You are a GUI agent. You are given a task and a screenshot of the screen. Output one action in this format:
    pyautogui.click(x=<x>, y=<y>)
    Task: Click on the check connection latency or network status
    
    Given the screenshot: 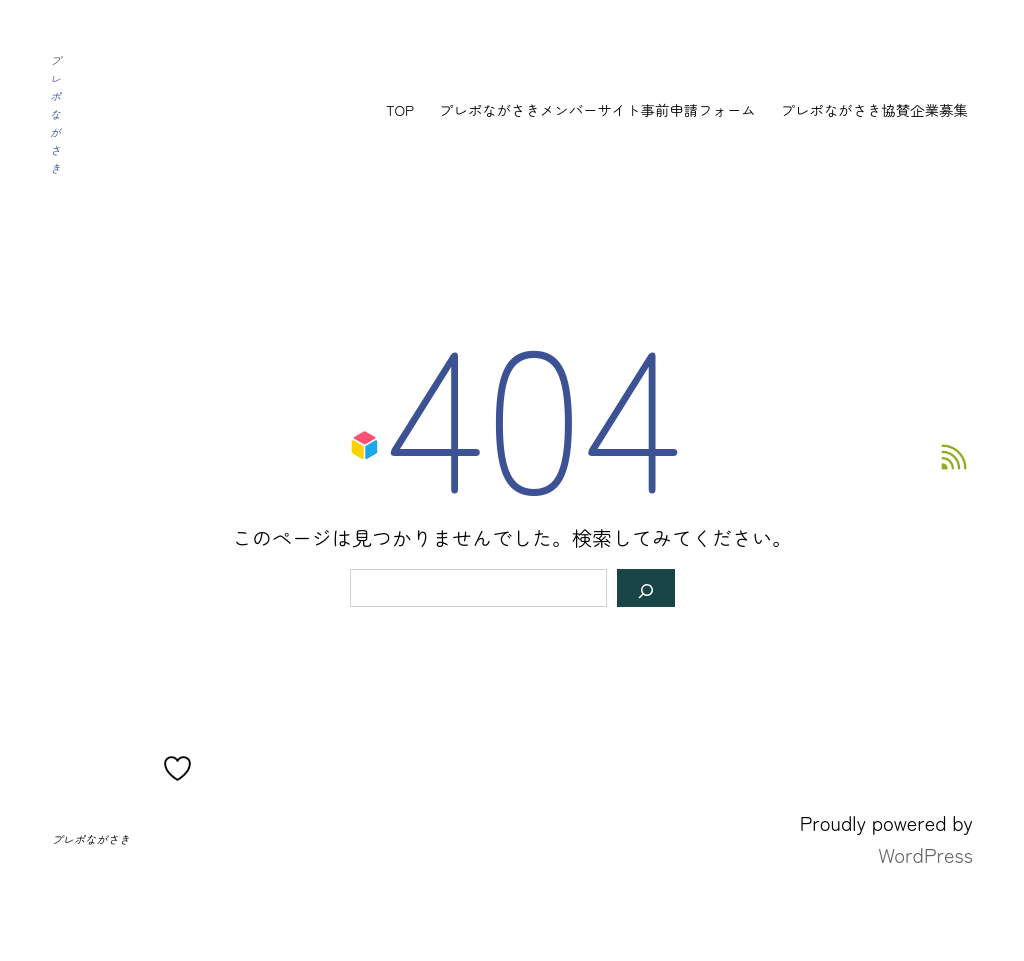 What is the action you would take?
    pyautogui.click(x=954, y=457)
    